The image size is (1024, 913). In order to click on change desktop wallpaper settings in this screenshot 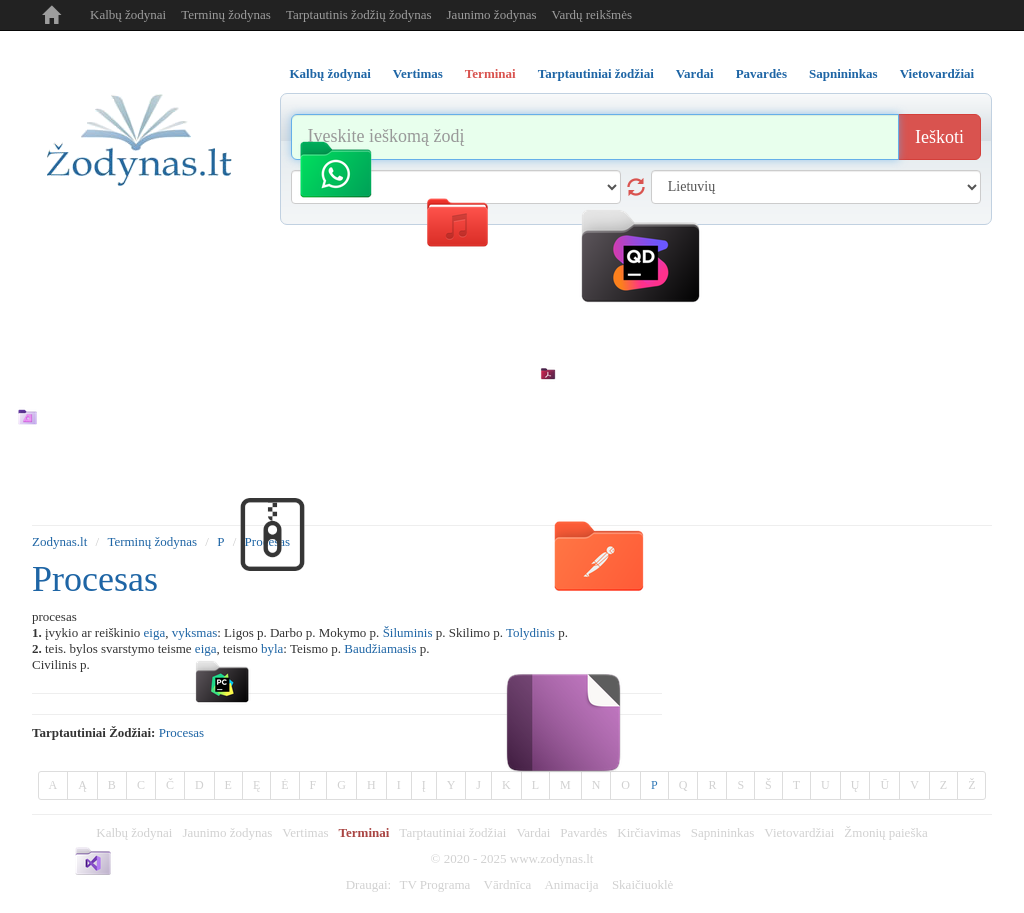, I will do `click(563, 718)`.